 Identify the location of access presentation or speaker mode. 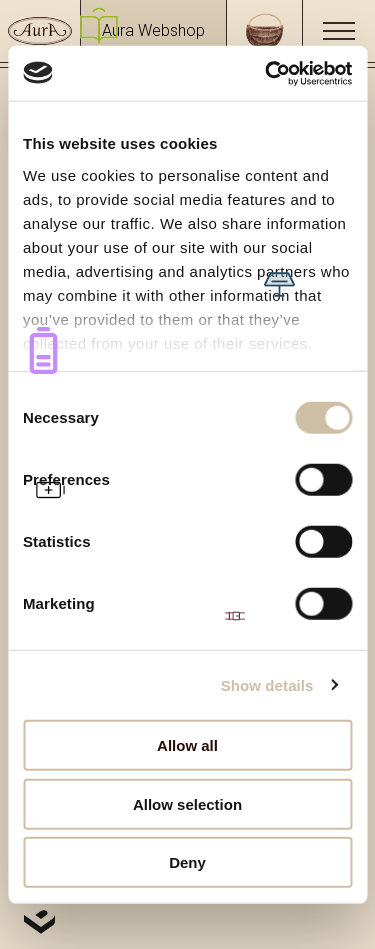
(279, 284).